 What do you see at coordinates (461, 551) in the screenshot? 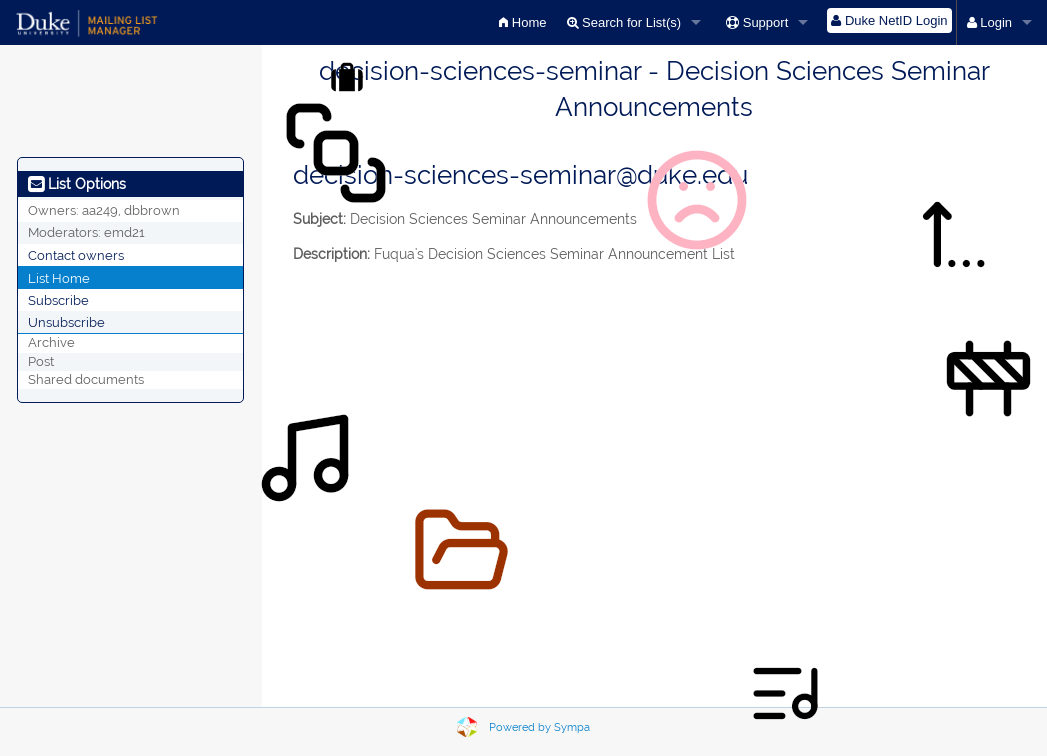
I see `open folder to view contents` at bounding box center [461, 551].